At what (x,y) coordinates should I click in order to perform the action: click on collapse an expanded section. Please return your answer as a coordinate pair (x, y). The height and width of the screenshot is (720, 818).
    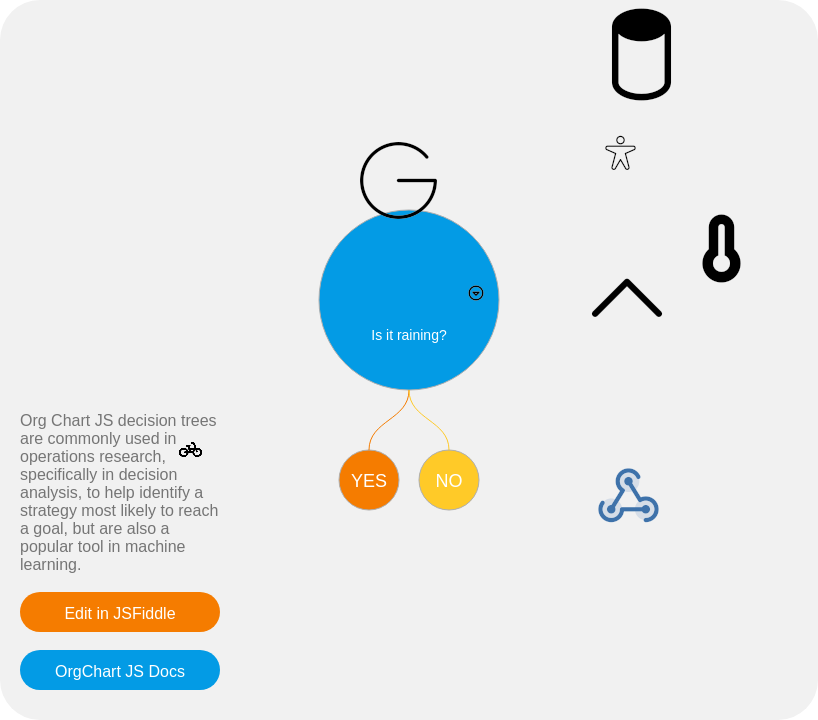
    Looking at the image, I should click on (627, 301).